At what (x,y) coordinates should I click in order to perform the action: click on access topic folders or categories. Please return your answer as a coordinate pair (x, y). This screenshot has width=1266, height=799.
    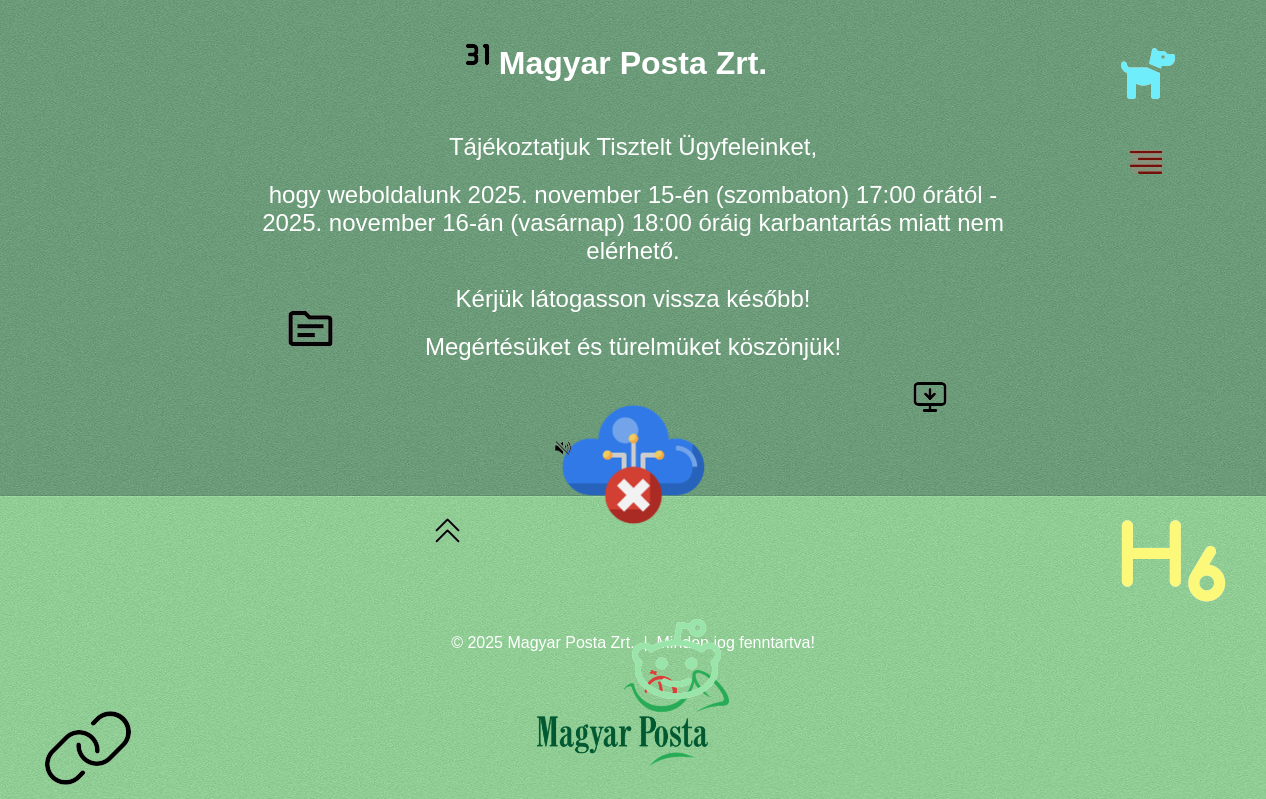
    Looking at the image, I should click on (310, 328).